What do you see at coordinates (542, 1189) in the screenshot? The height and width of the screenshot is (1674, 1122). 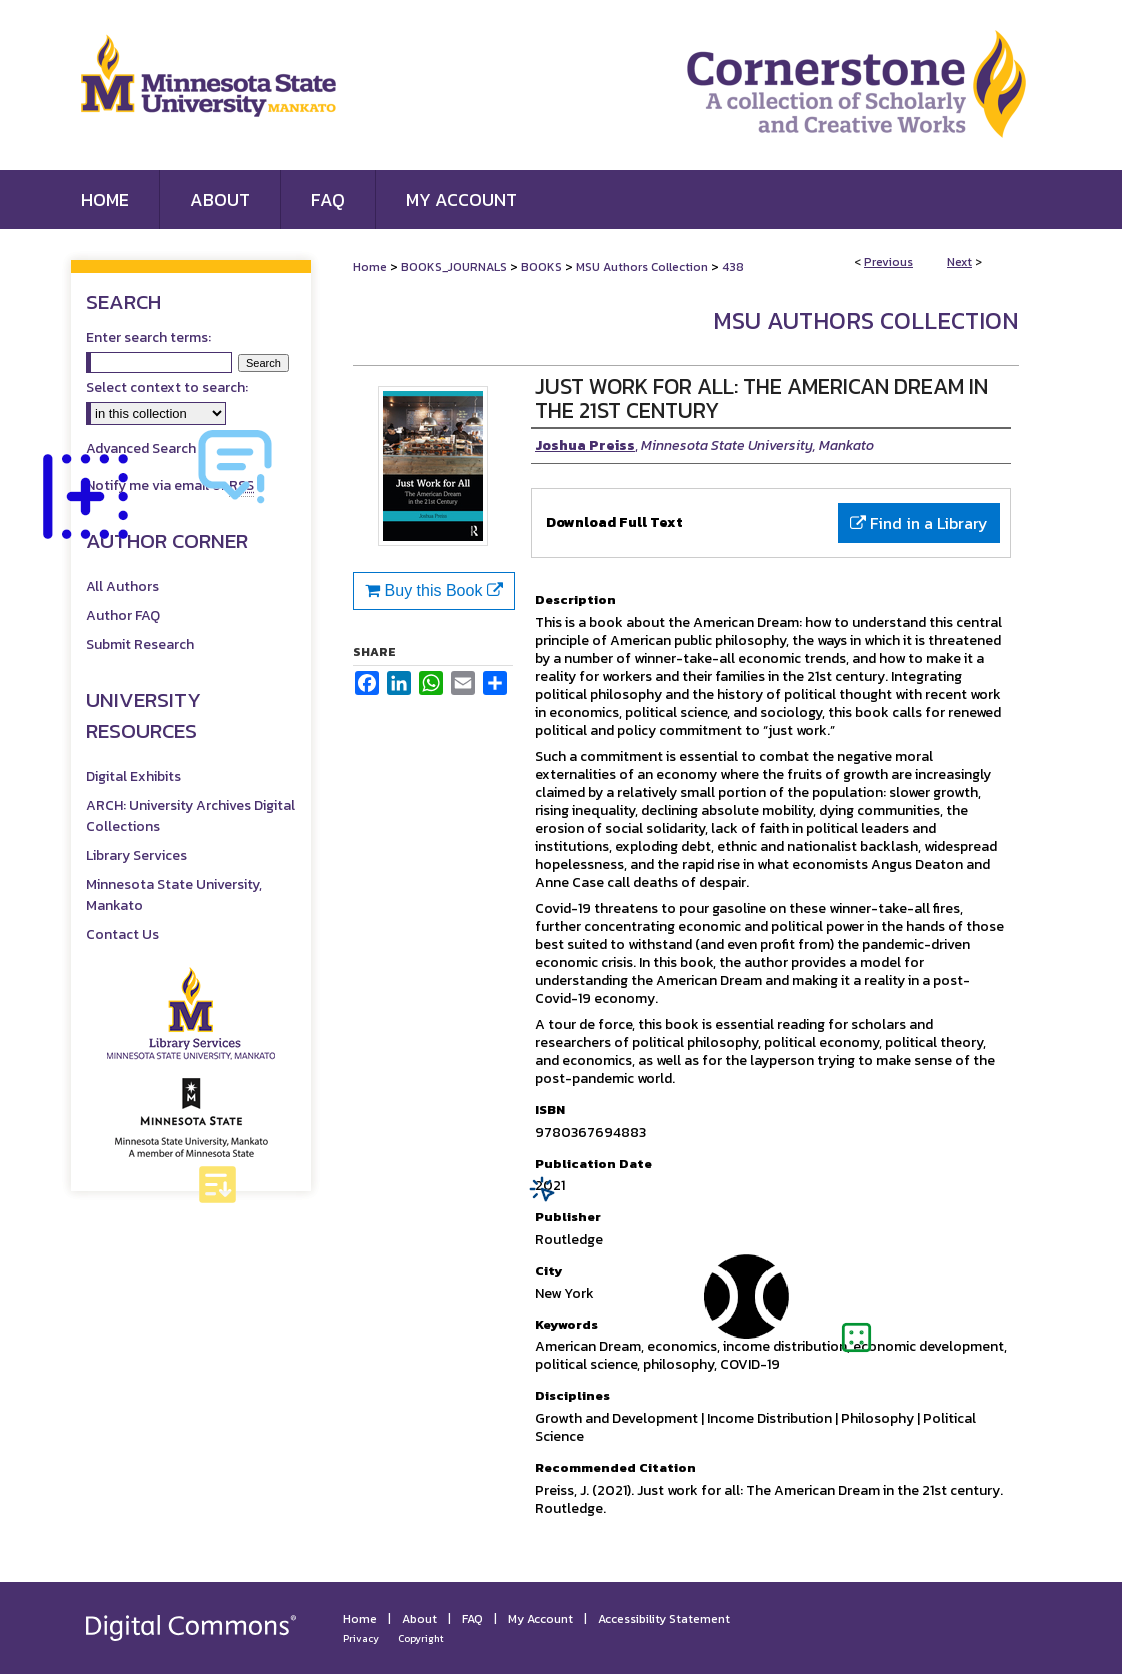 I see `tap or click to interact` at bounding box center [542, 1189].